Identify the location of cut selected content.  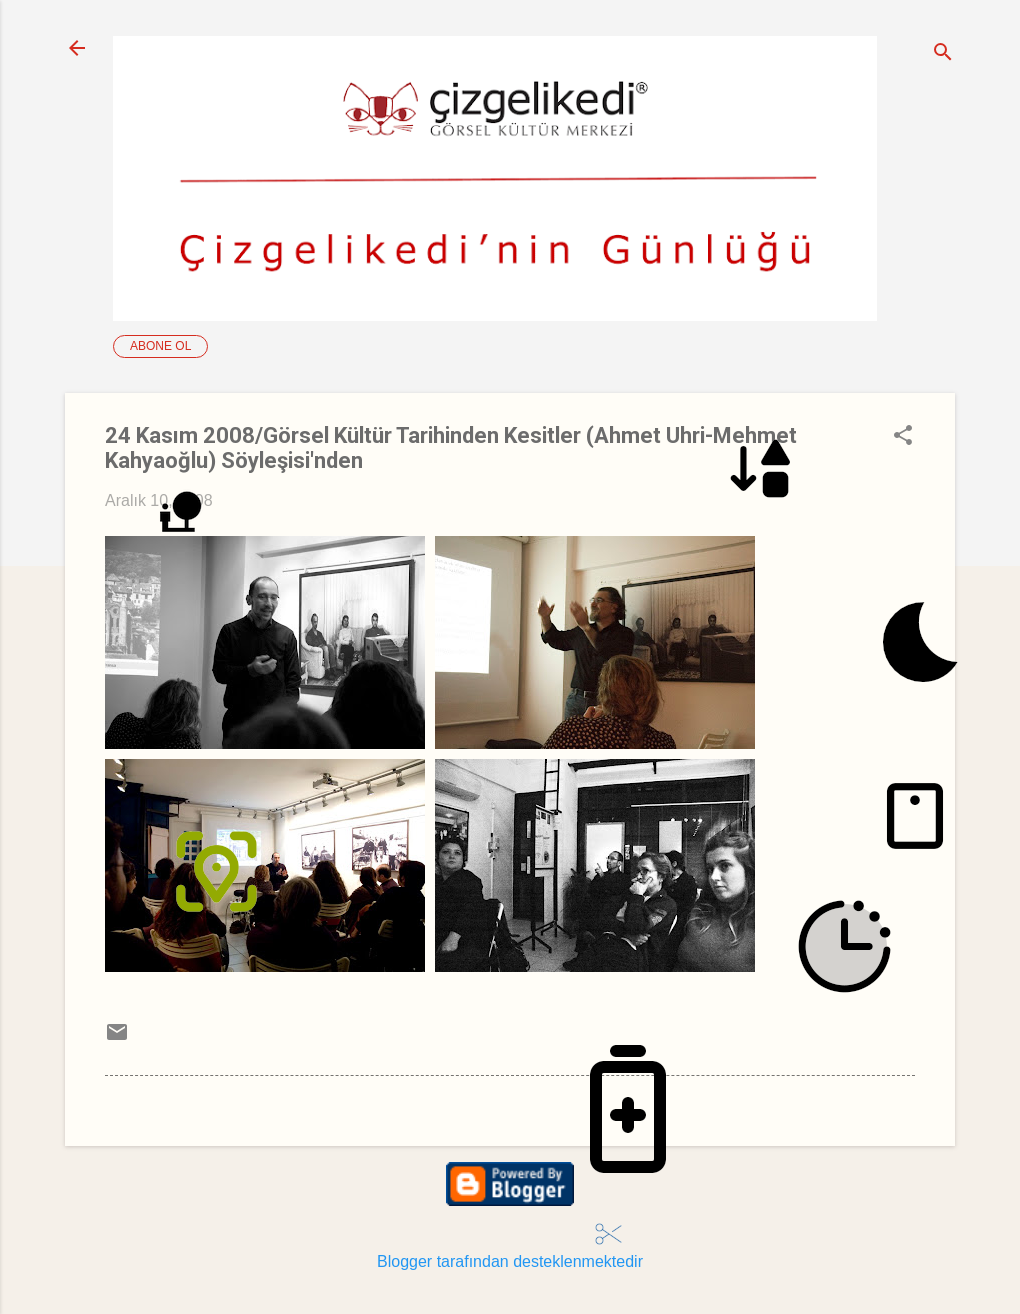
(608, 1234).